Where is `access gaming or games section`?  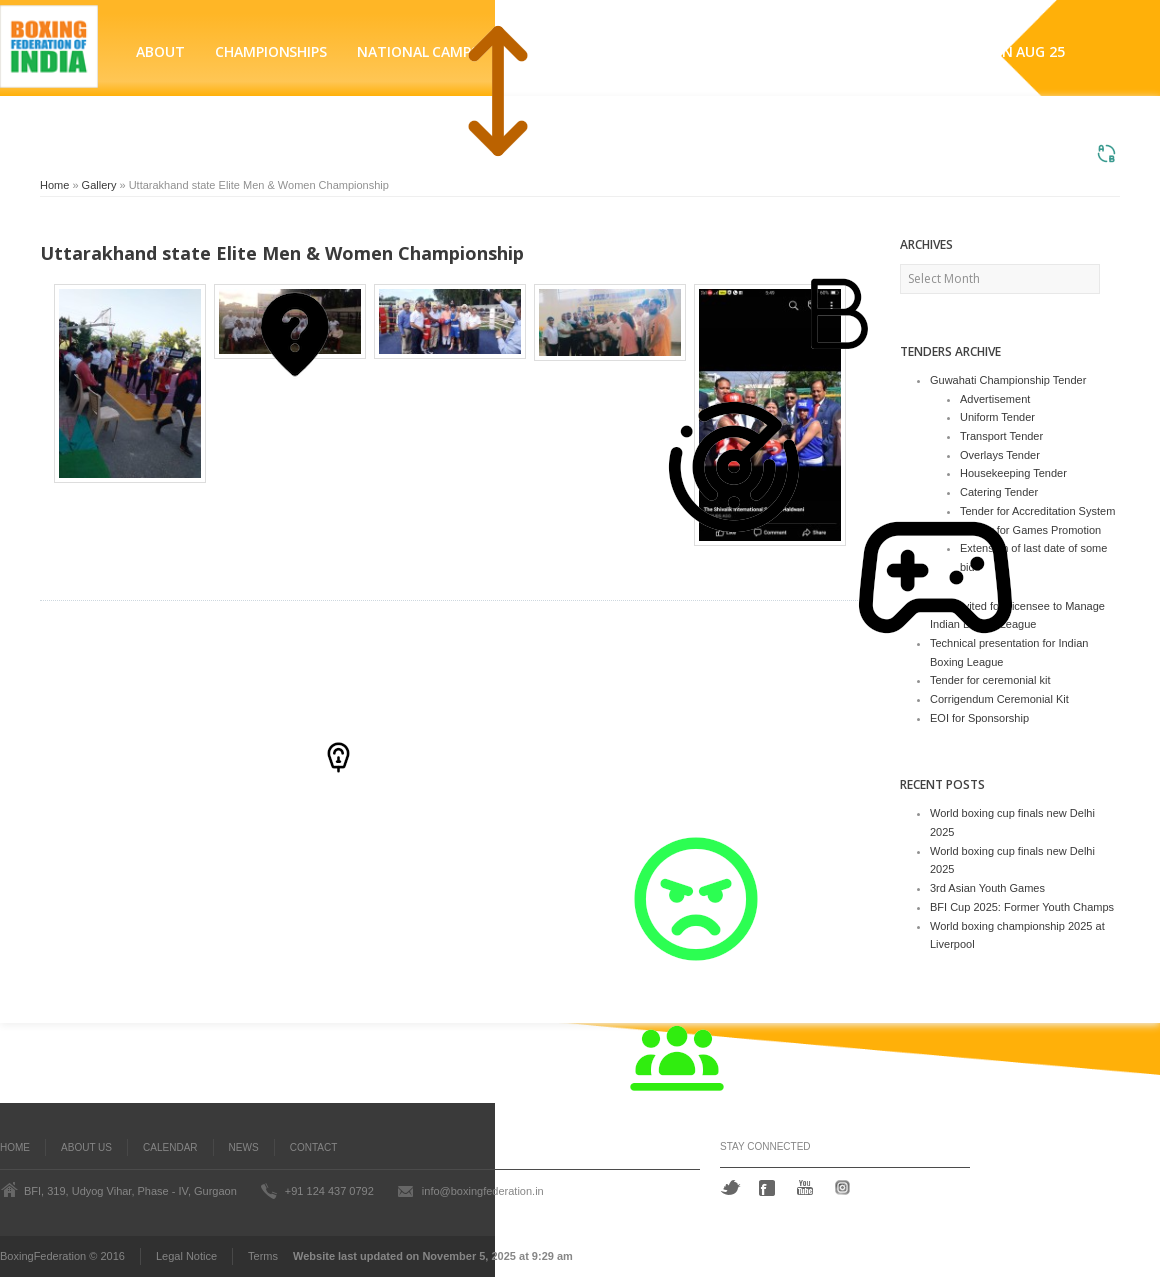 access gaming or games section is located at coordinates (935, 577).